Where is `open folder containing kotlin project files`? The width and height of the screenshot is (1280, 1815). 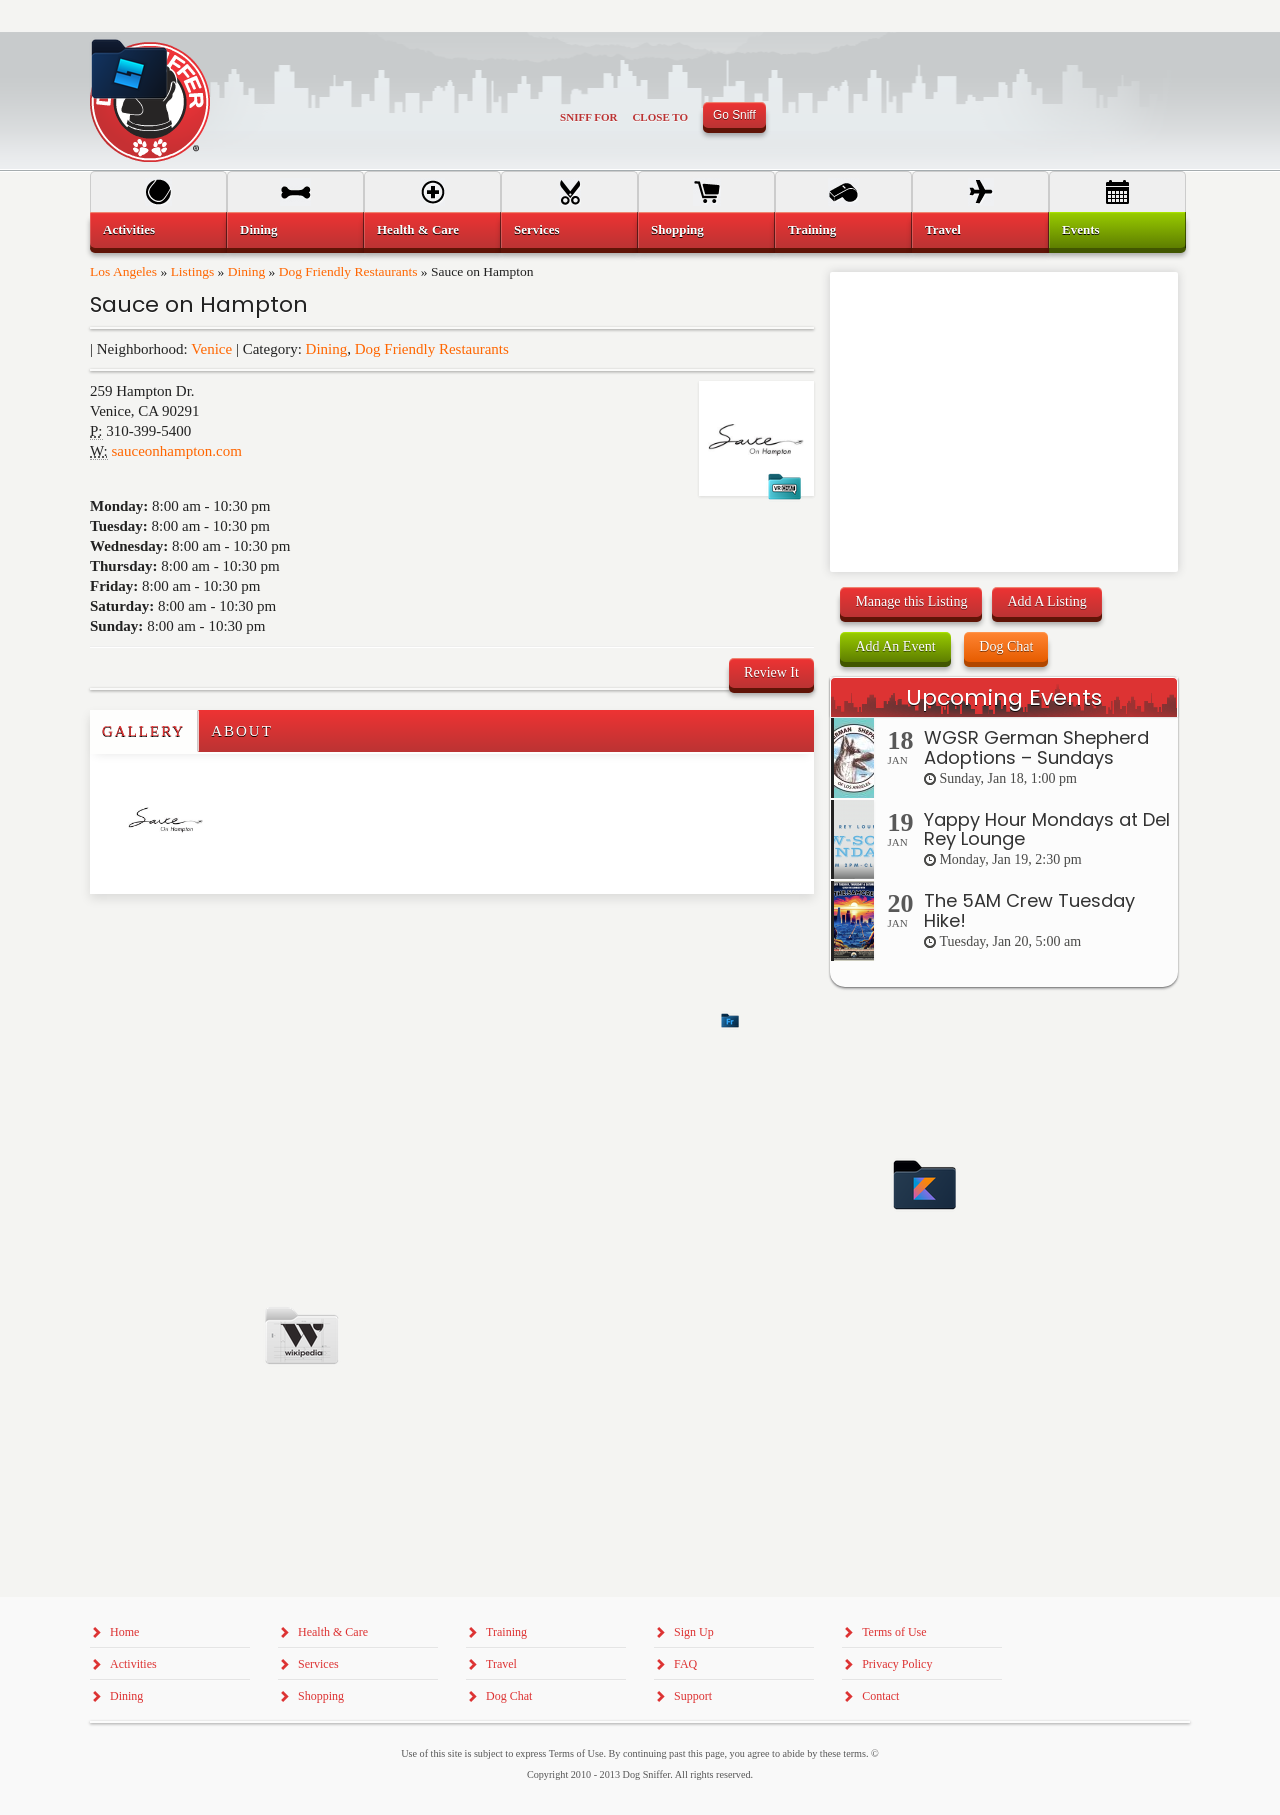 open folder containing kotlin project files is located at coordinates (924, 1186).